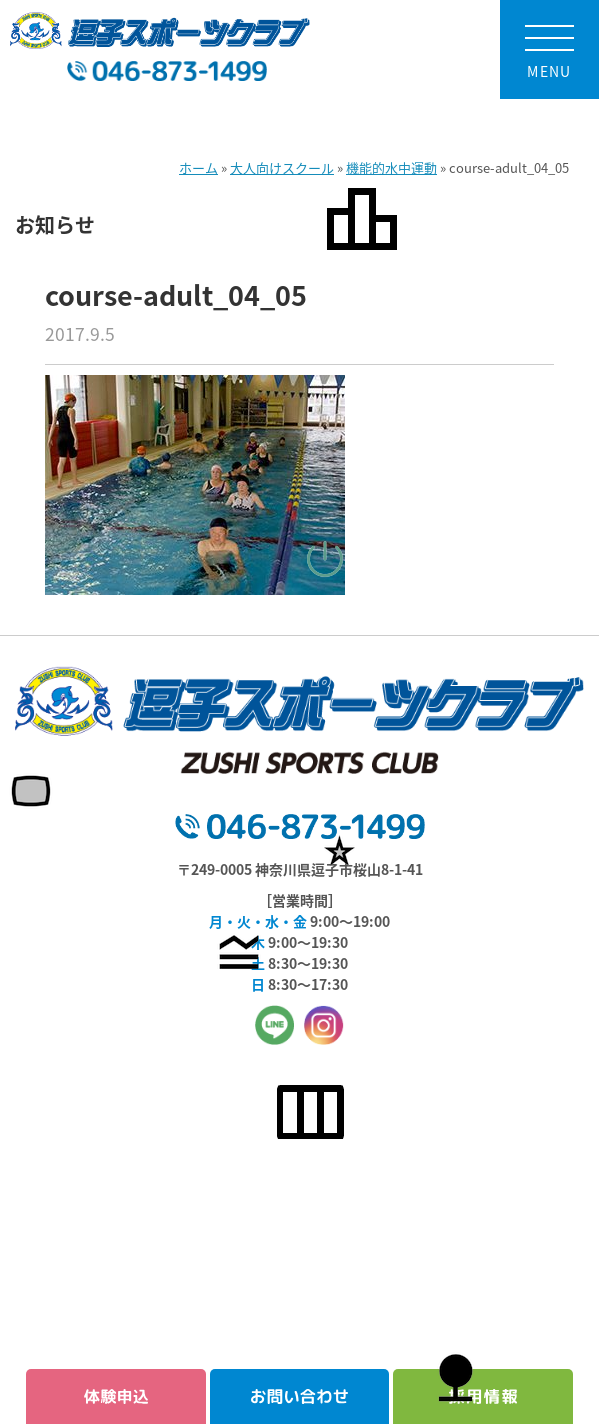  I want to click on view leaderboard rankings, so click(362, 219).